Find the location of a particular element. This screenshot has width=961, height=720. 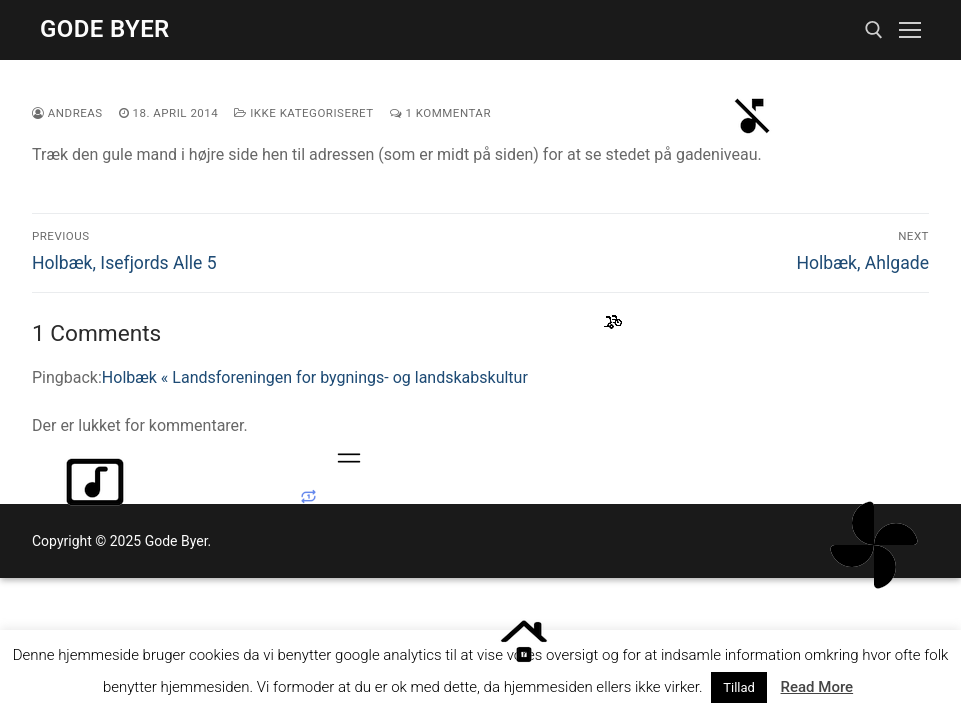

indicates equal value or comparison is located at coordinates (349, 458).